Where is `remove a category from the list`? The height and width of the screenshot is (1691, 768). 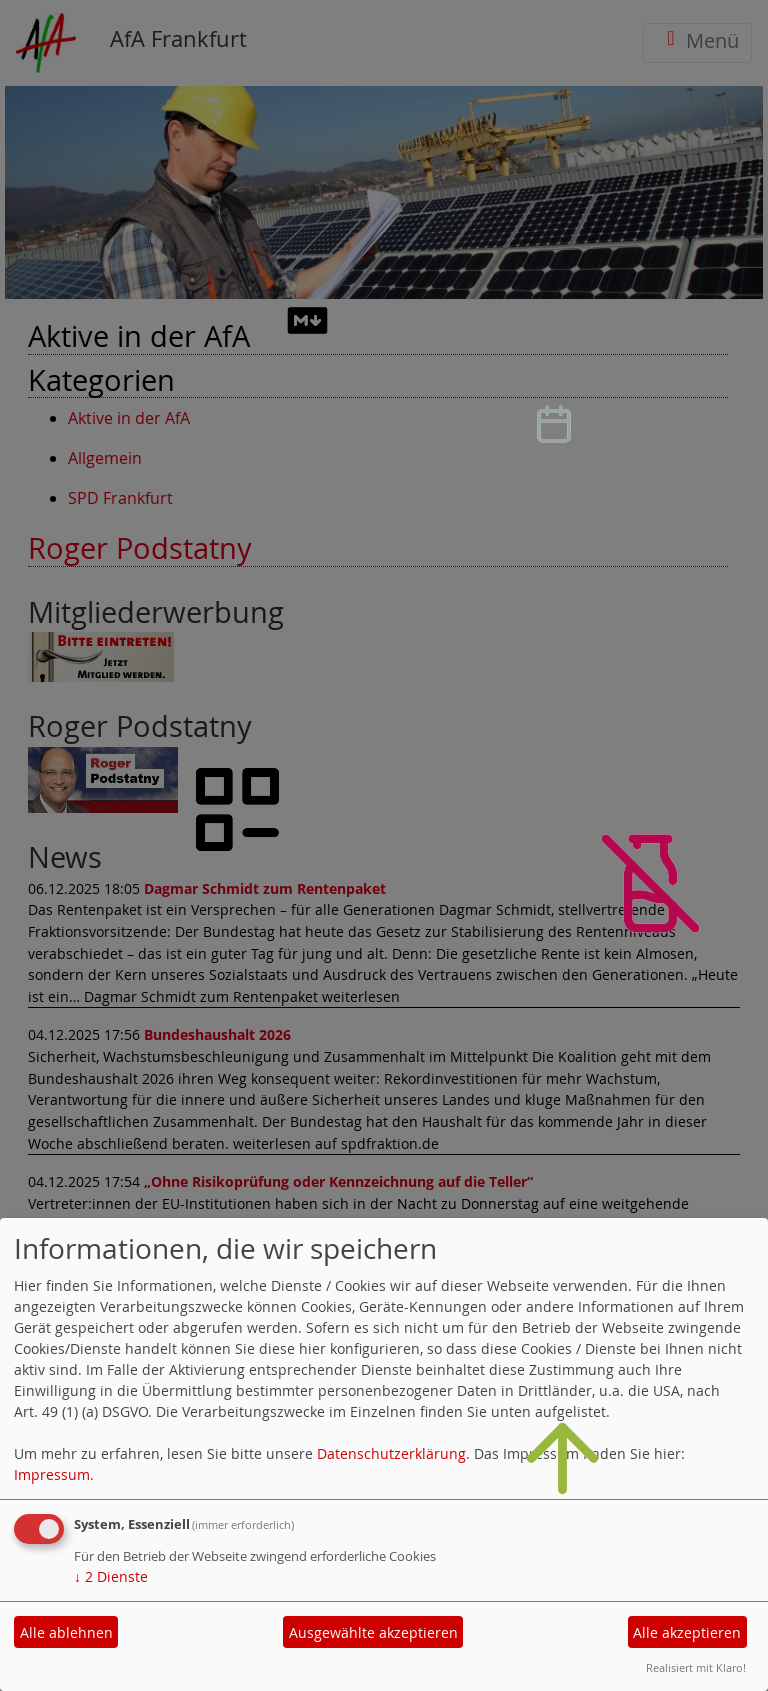 remove a category from the list is located at coordinates (237, 809).